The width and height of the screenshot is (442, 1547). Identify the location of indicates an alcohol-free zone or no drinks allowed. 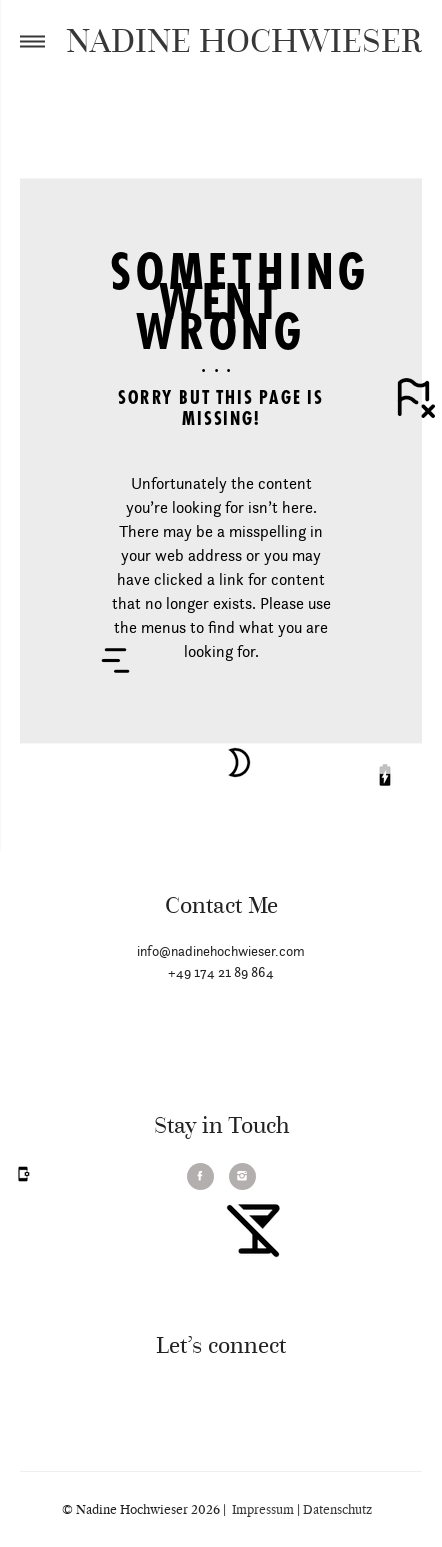
(255, 1229).